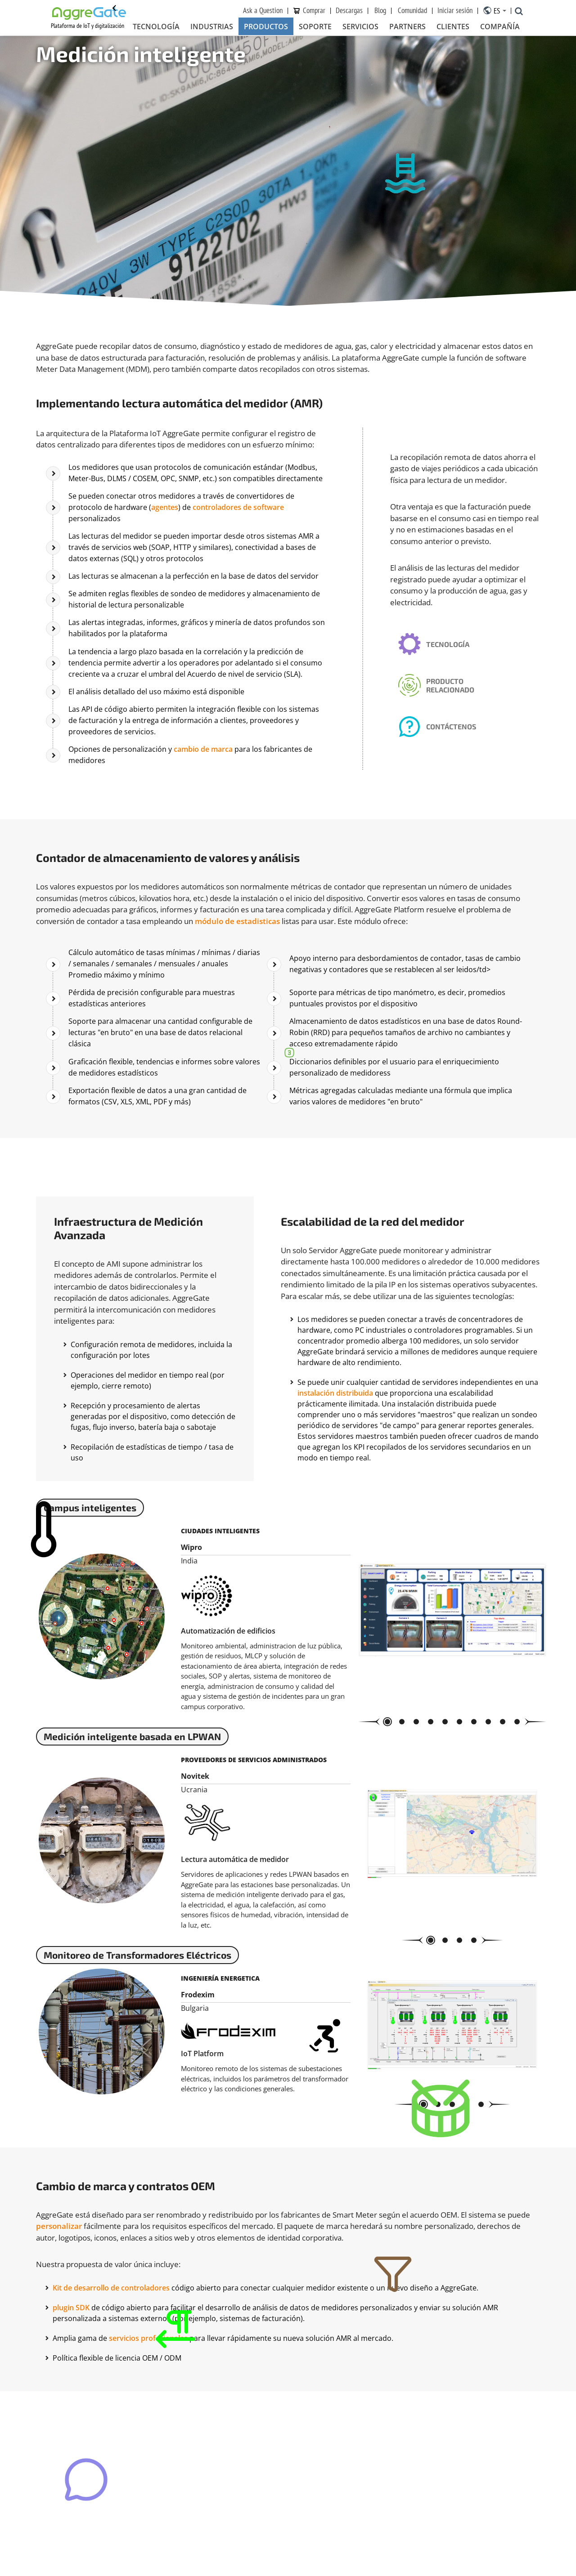 The width and height of the screenshot is (576, 2576). What do you see at coordinates (86, 2479) in the screenshot?
I see `open chat or messaging` at bounding box center [86, 2479].